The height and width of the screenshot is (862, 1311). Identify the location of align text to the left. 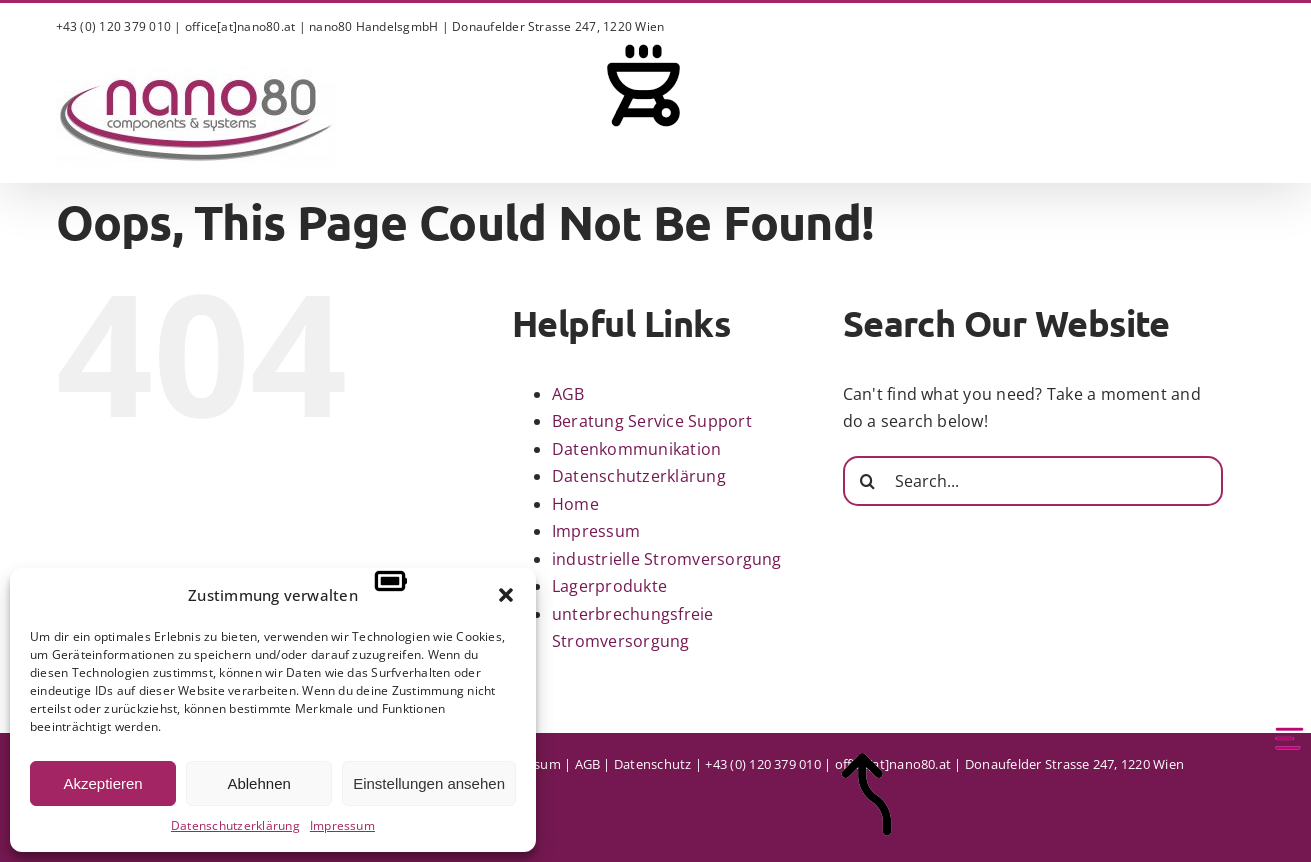
(1289, 738).